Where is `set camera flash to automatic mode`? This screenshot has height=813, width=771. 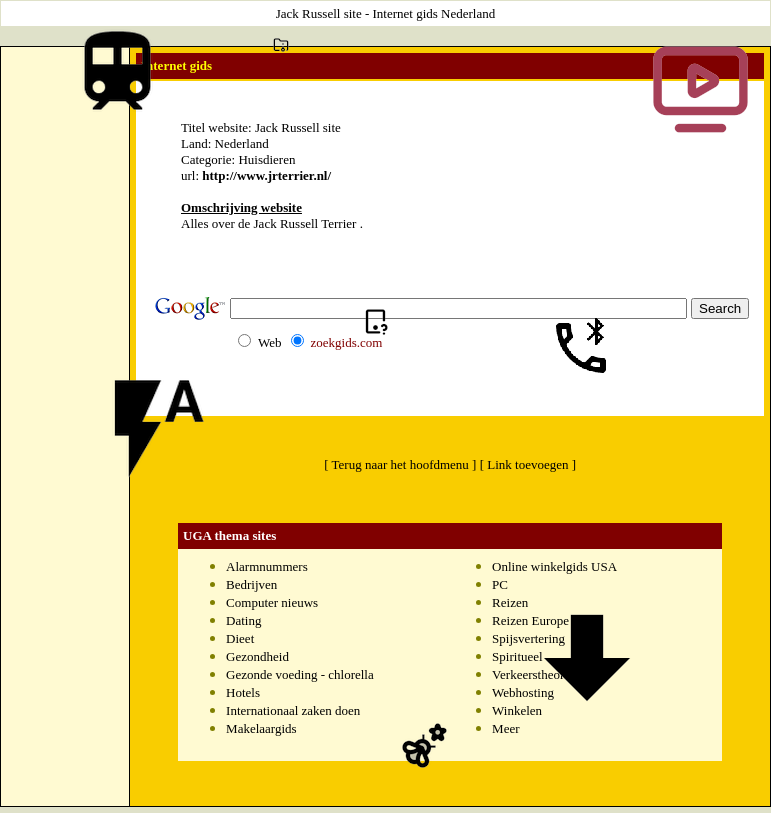
set camera flash to automatic mode is located at coordinates (156, 426).